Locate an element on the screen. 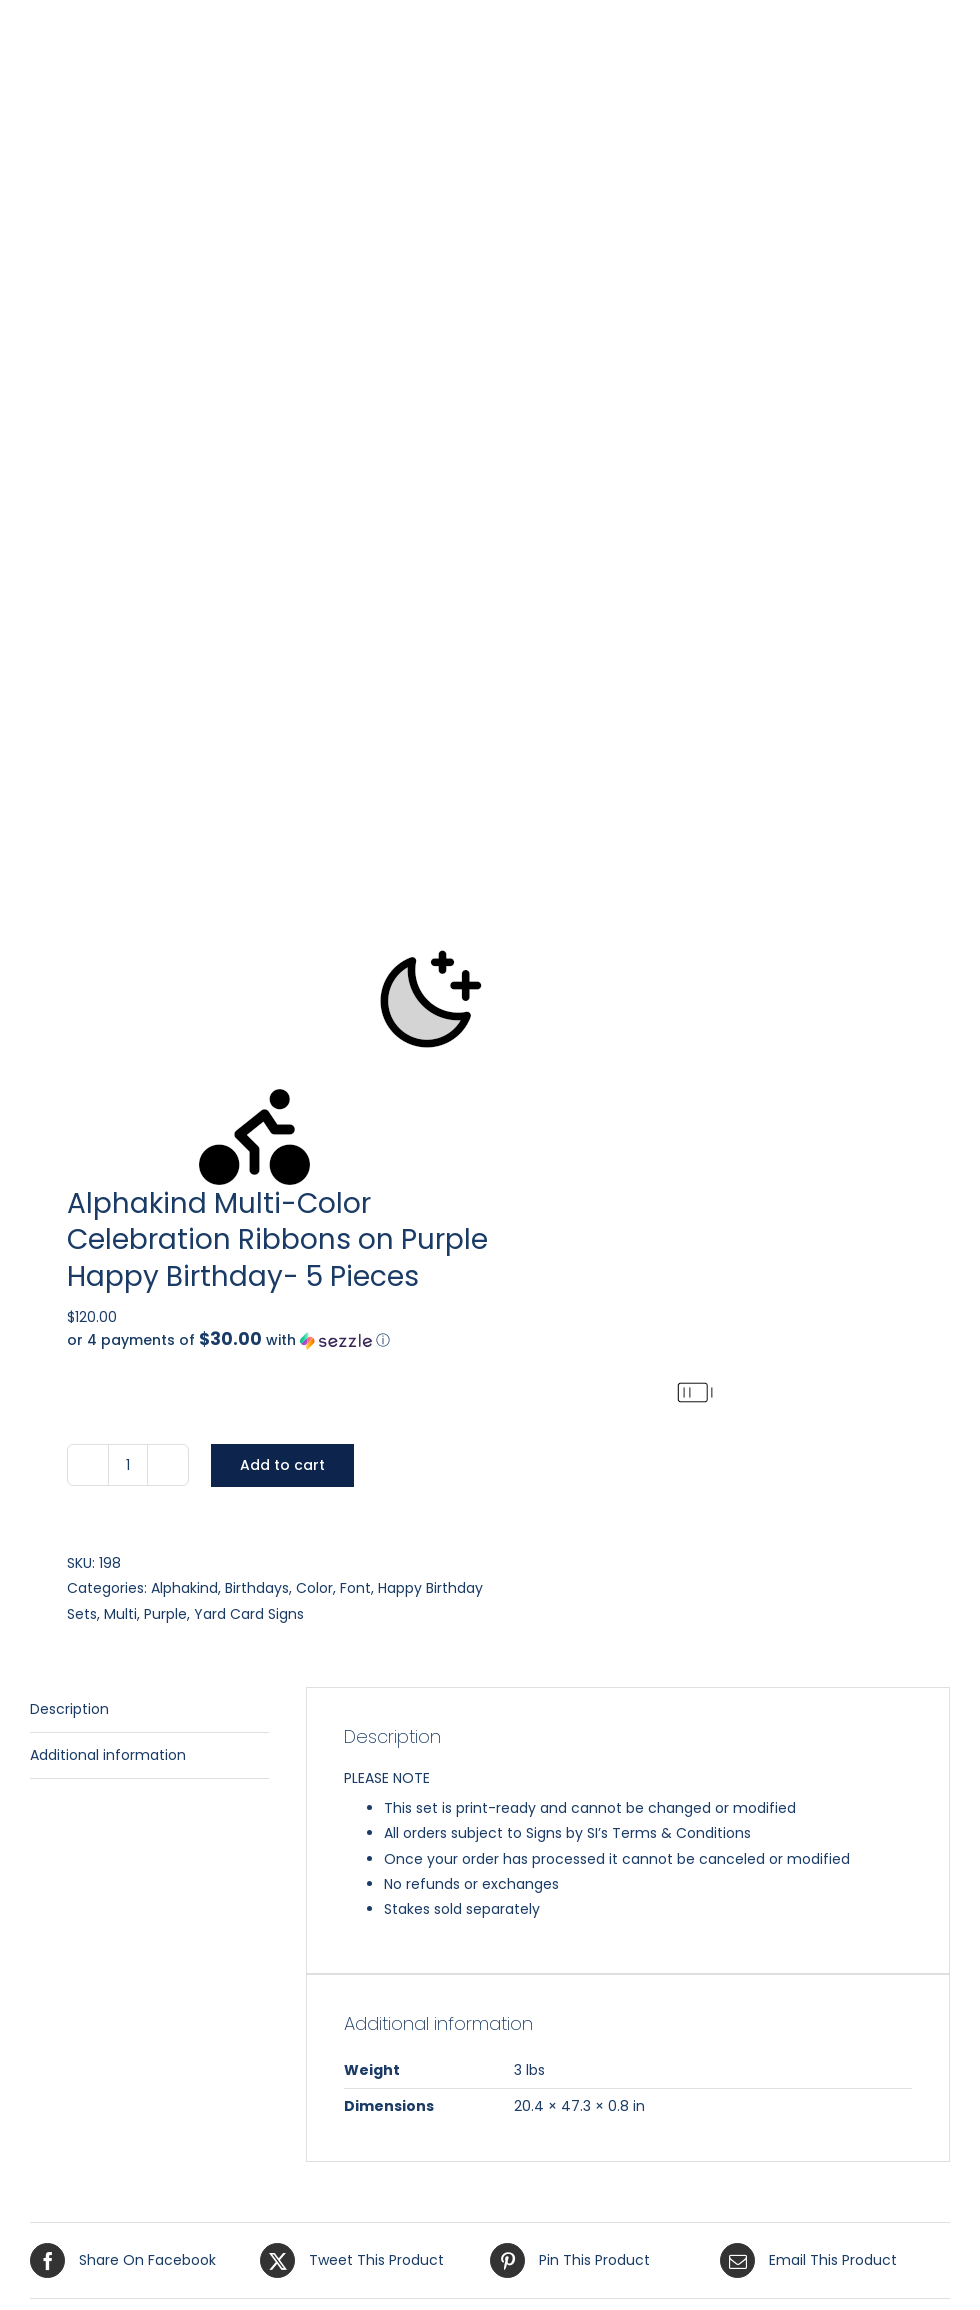  indicates medium battery level is located at coordinates (694, 1392).